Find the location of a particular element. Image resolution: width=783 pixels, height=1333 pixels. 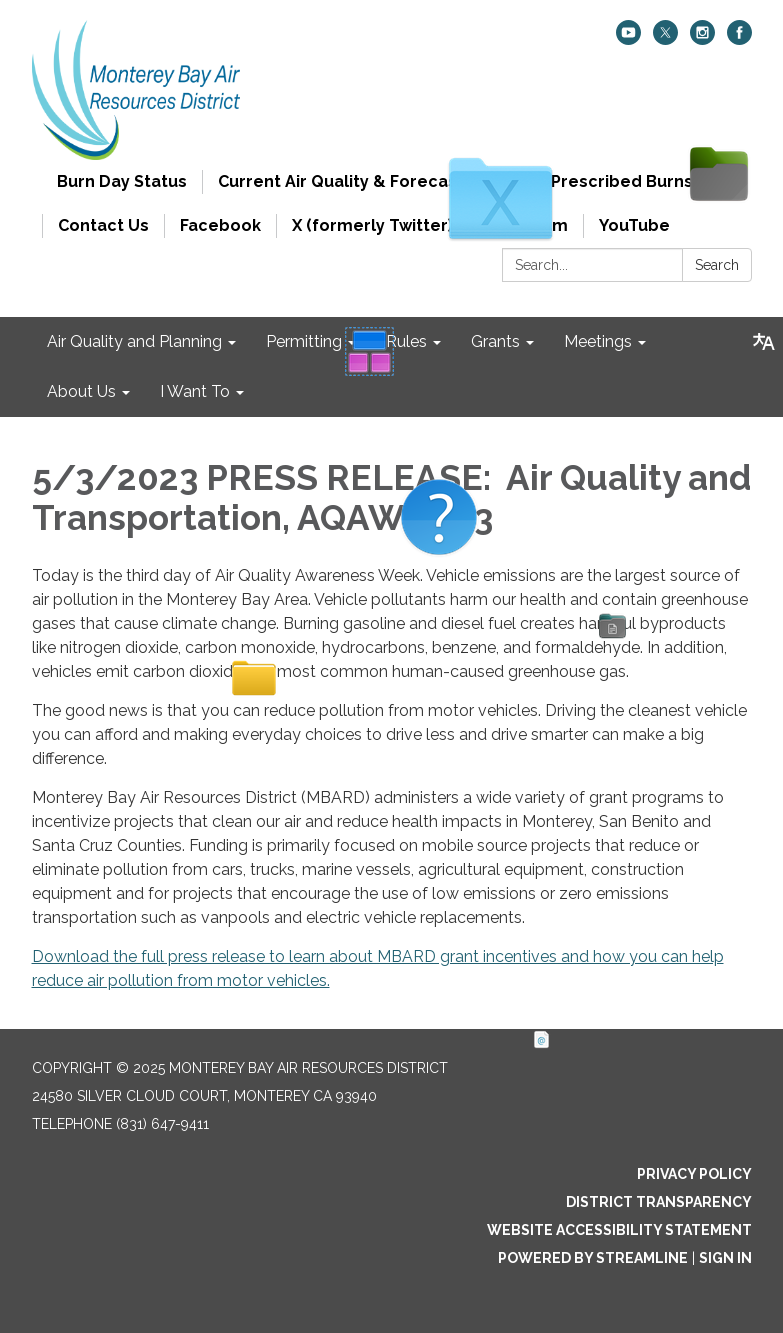

access macos system folder is located at coordinates (500, 198).